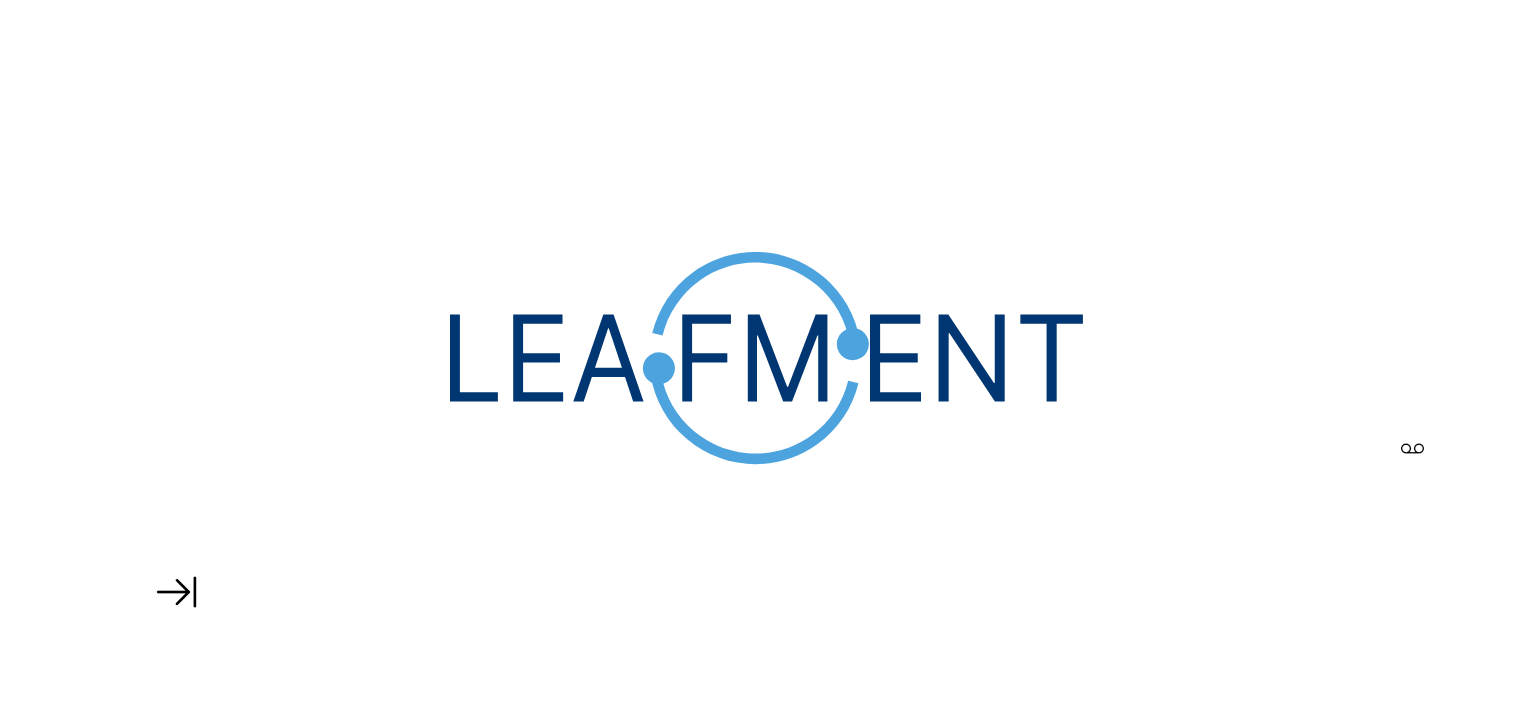 The height and width of the screenshot is (720, 1532). What do you see at coordinates (1412, 448) in the screenshot?
I see `access voicemail messages` at bounding box center [1412, 448].